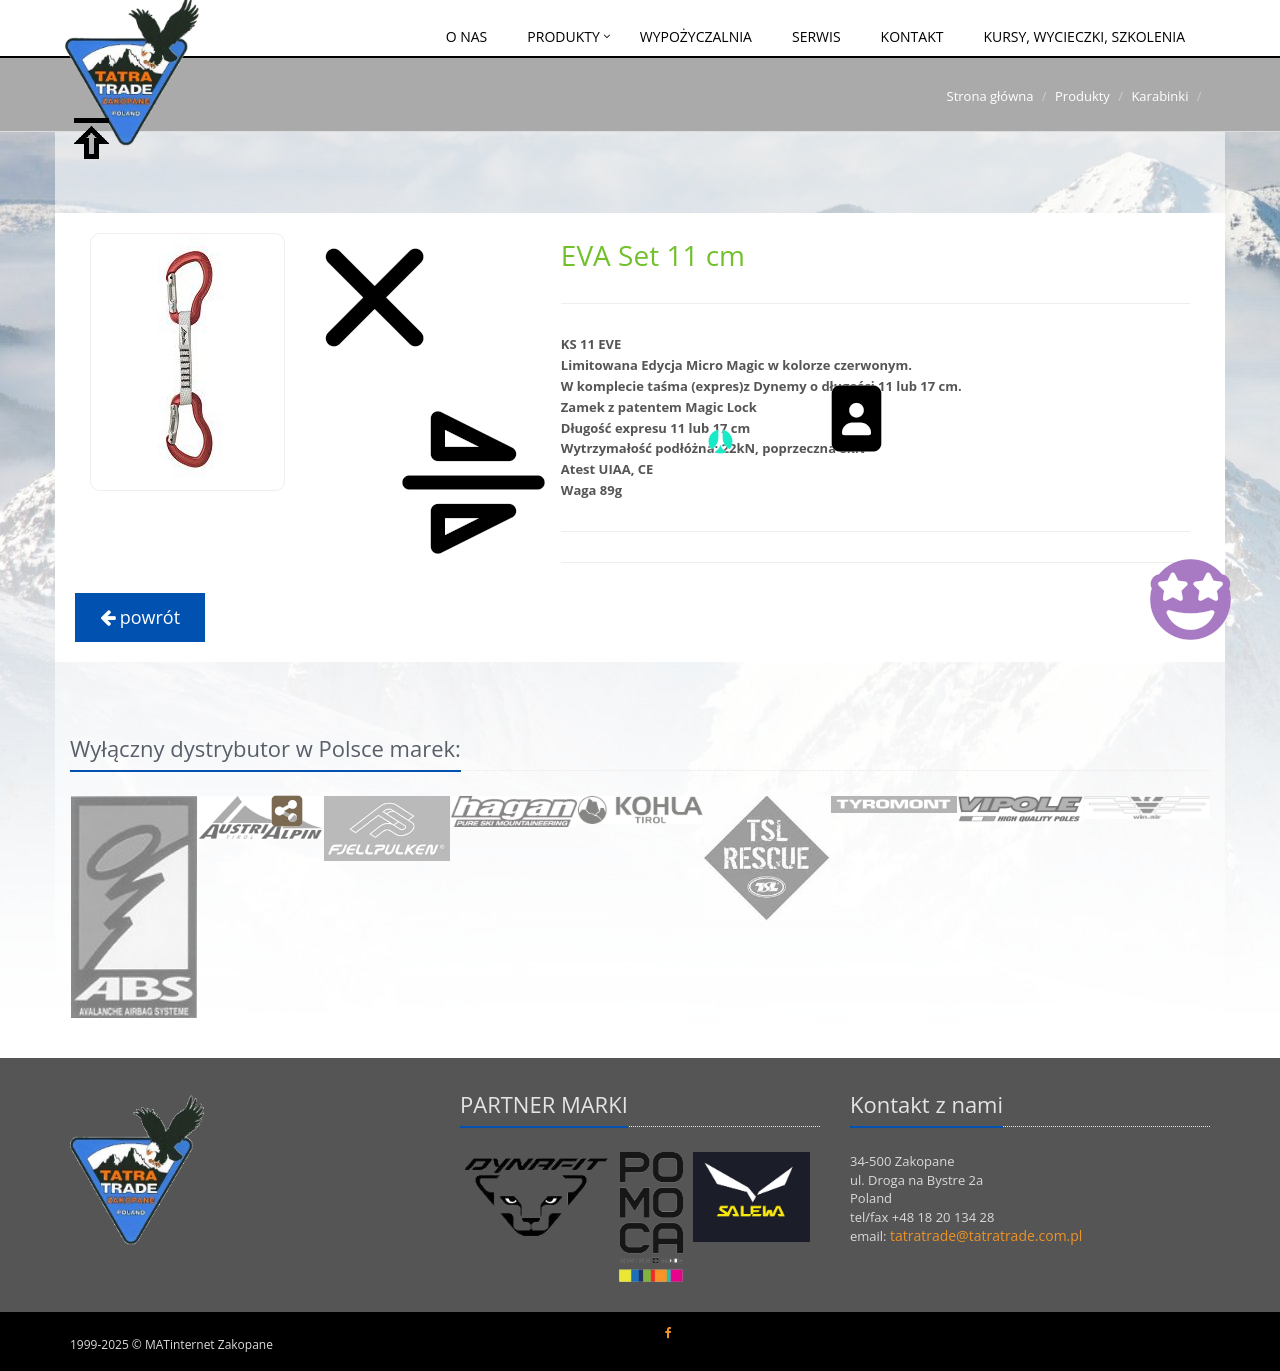  I want to click on share content to social media or other apps, so click(287, 811).